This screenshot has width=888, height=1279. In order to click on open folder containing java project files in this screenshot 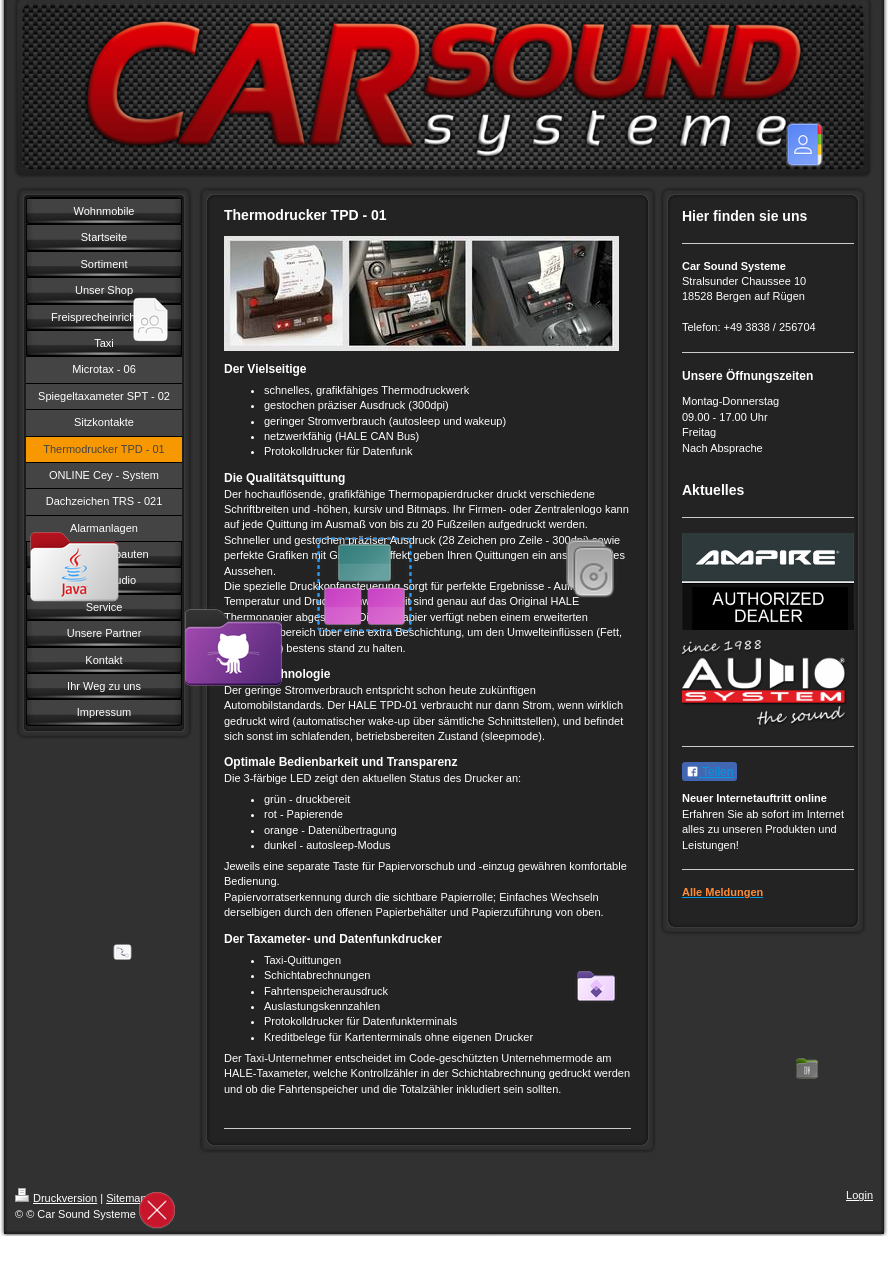, I will do `click(74, 569)`.